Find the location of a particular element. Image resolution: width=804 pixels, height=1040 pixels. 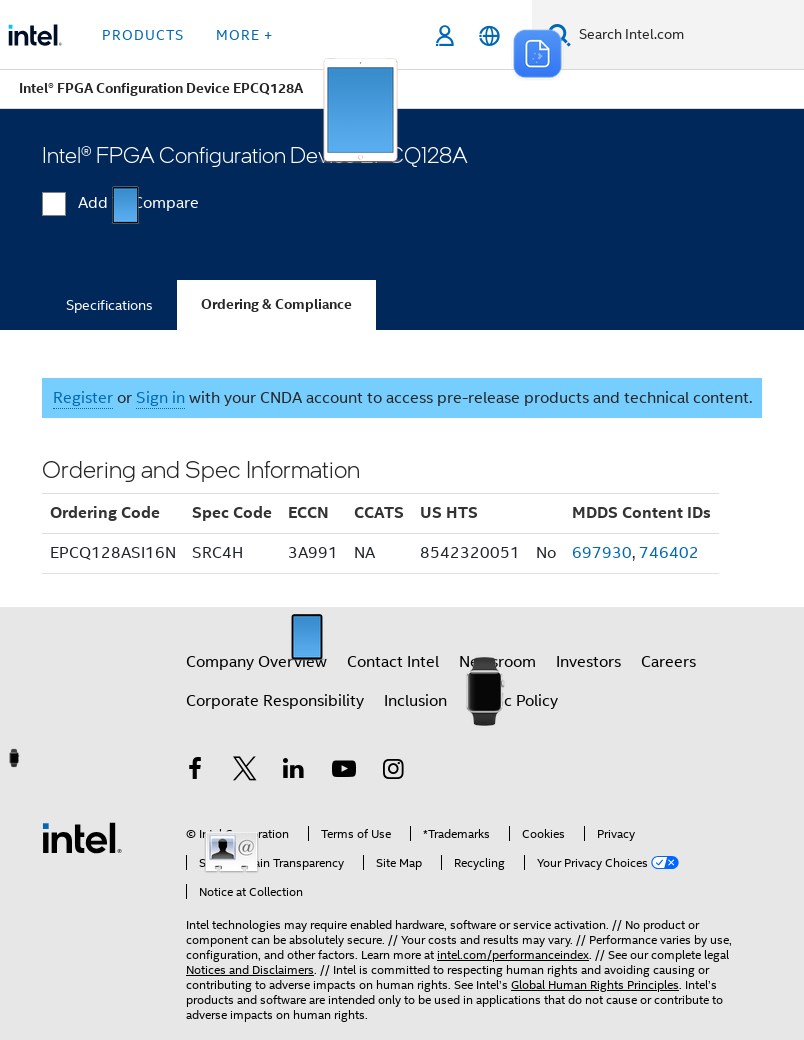

configure default apps for file types is located at coordinates (537, 54).